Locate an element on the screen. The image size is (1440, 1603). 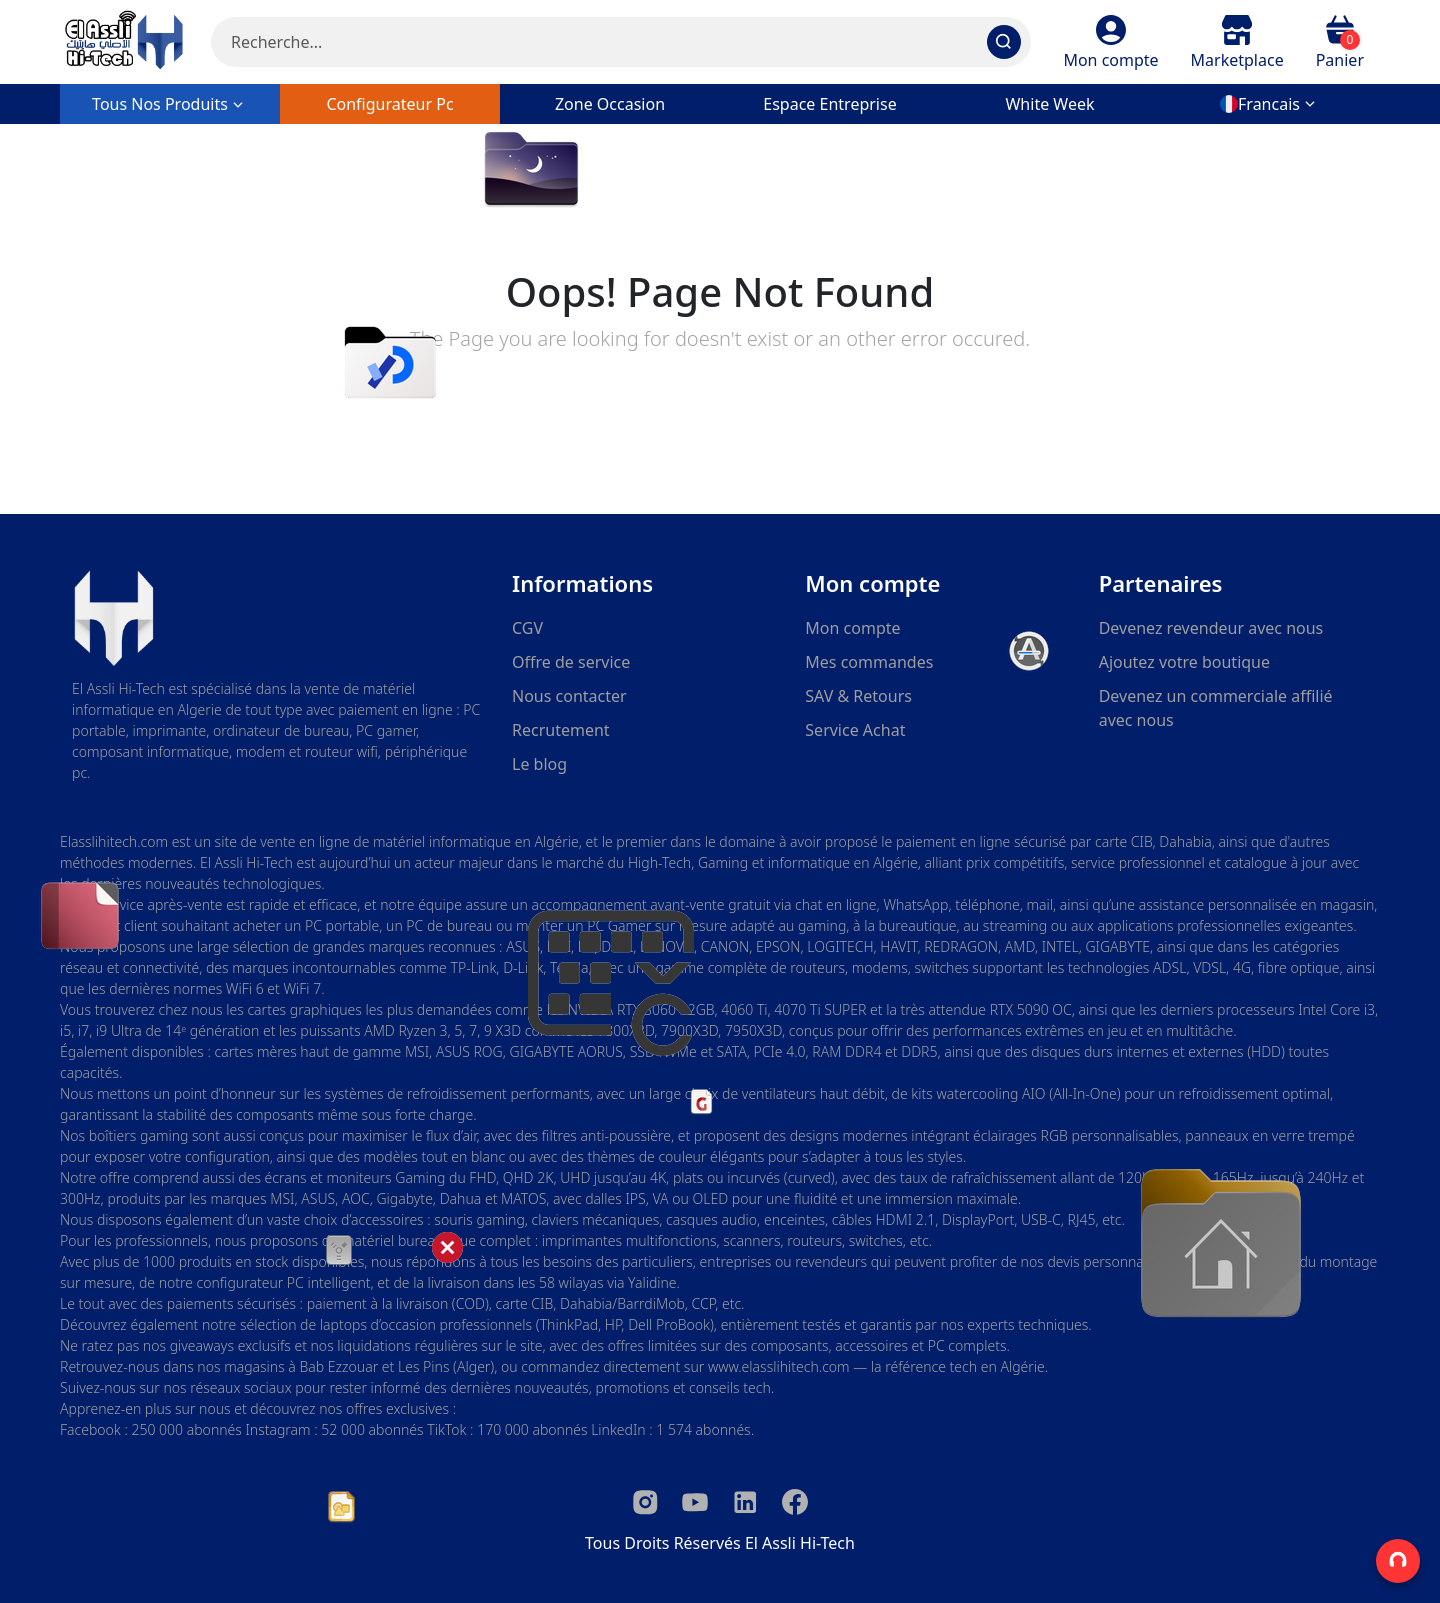
change desktop wallpaper settings is located at coordinates (80, 913).